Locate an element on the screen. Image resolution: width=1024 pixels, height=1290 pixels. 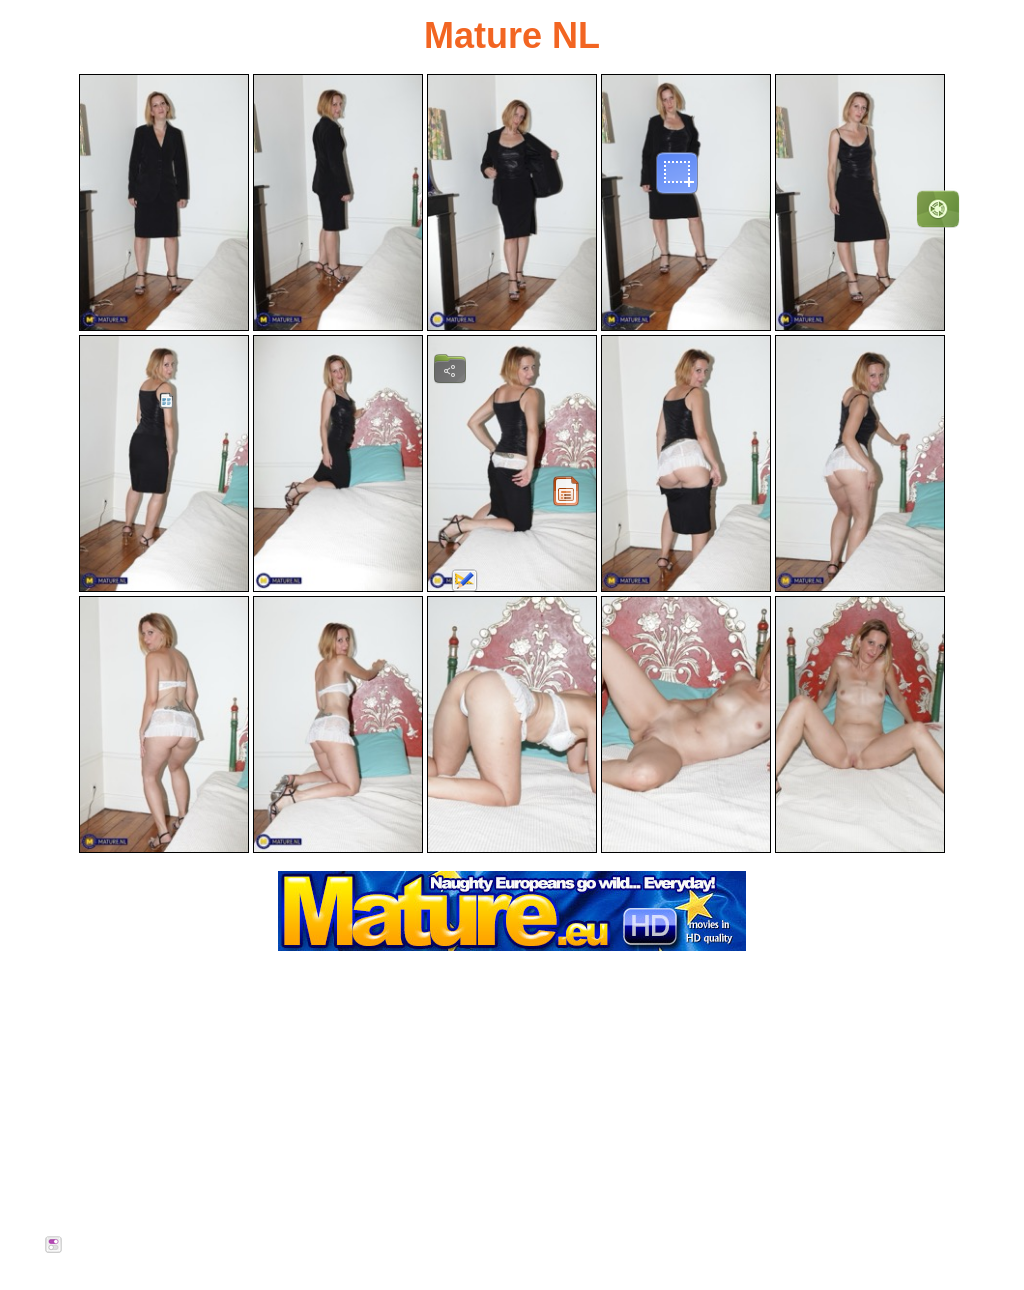
take a screenshot is located at coordinates (677, 173).